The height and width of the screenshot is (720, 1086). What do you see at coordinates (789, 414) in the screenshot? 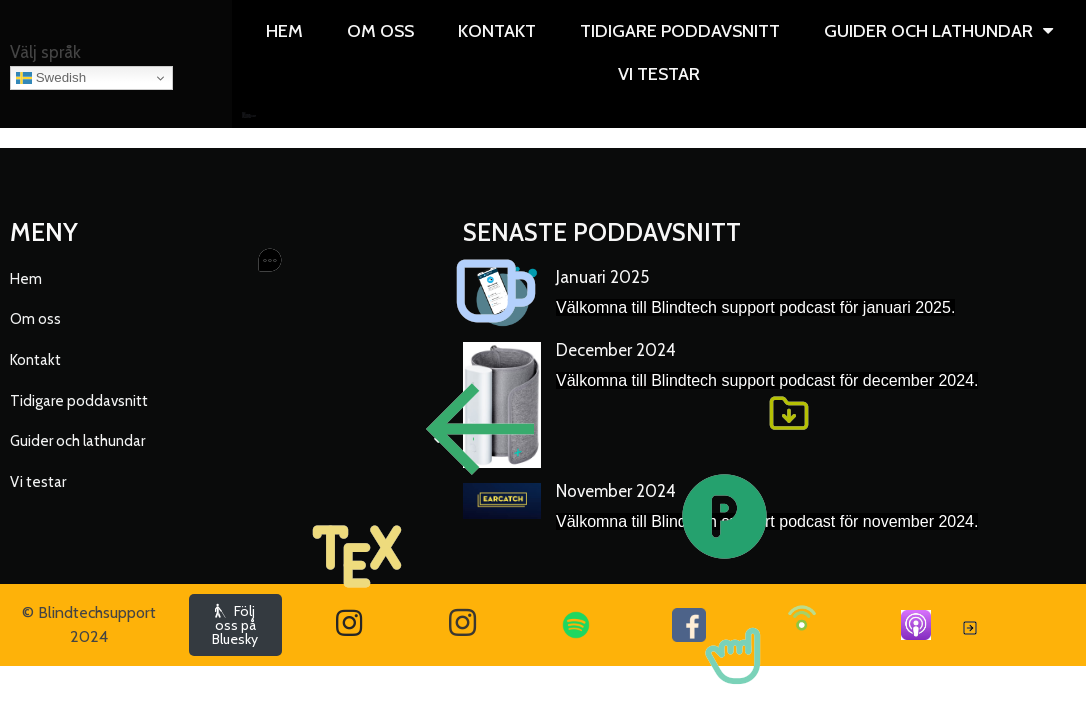
I see `download to folder` at bounding box center [789, 414].